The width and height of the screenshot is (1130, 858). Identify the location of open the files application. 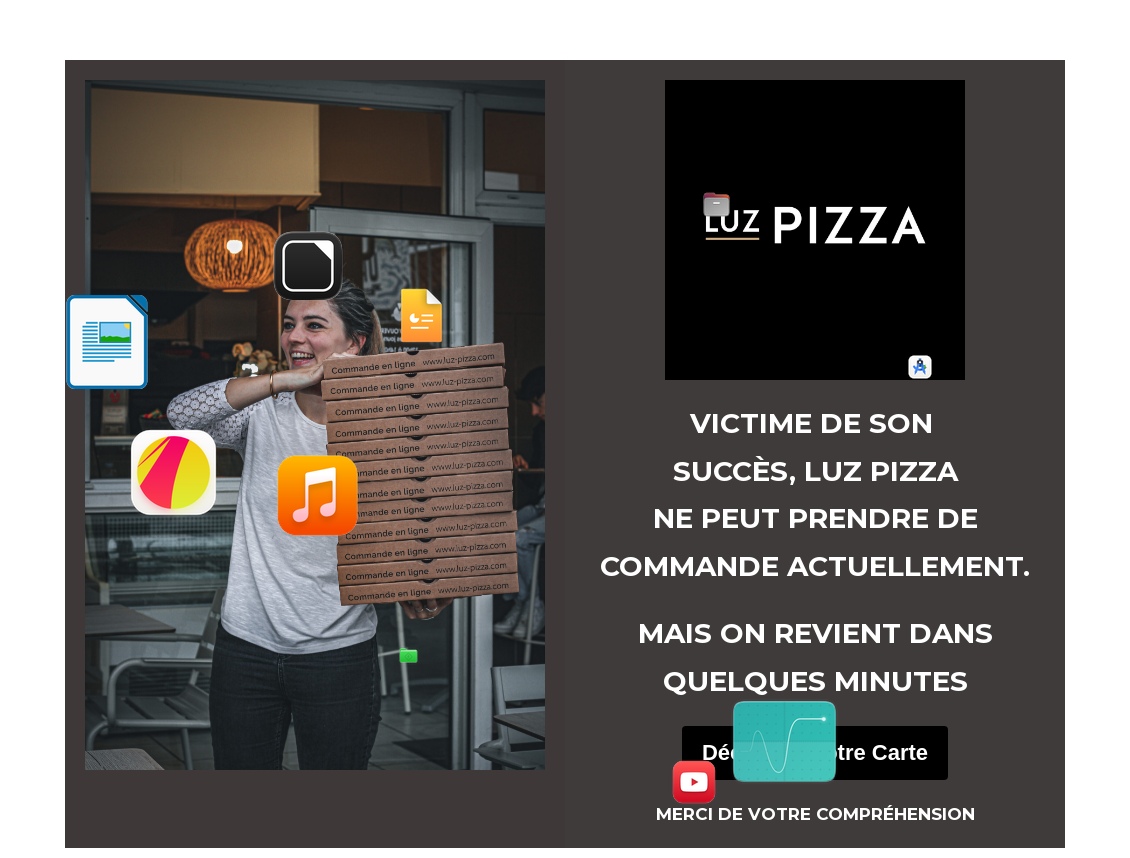
(716, 204).